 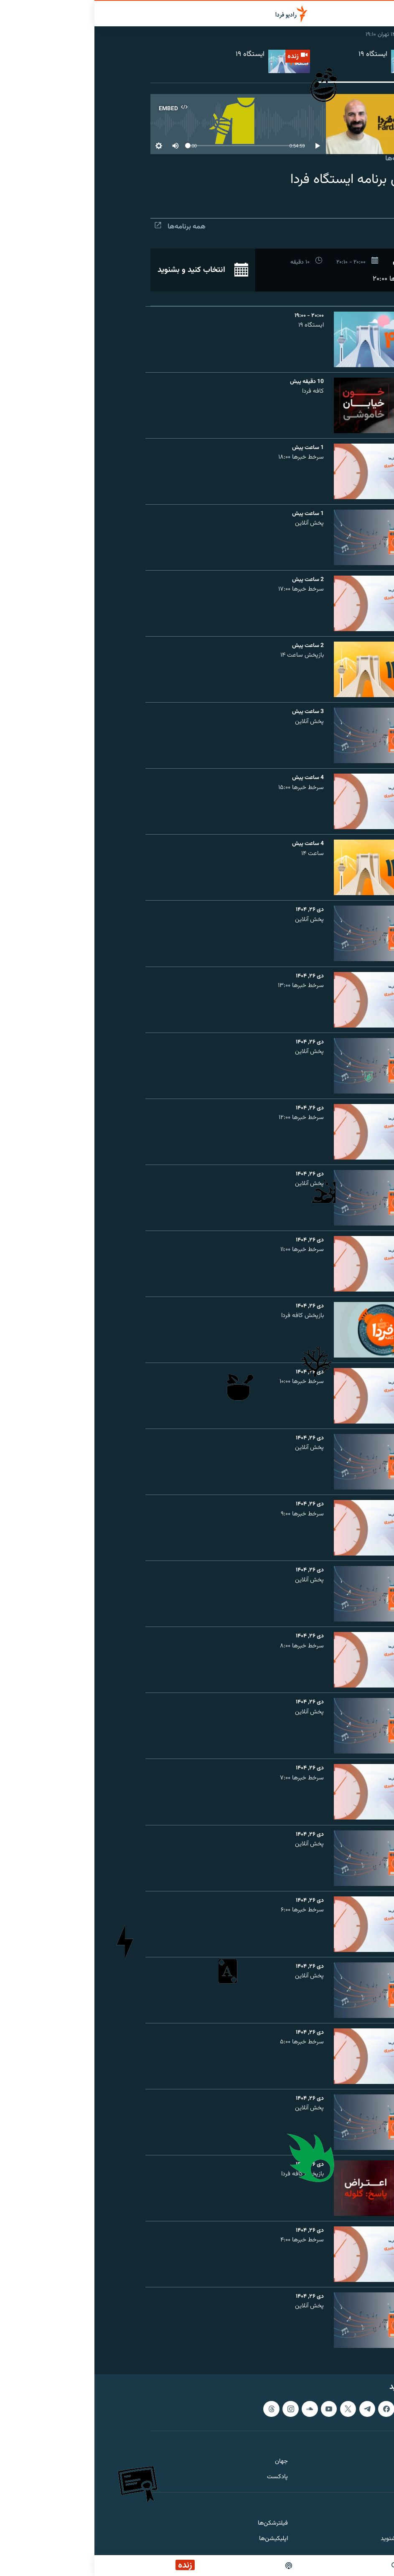 What do you see at coordinates (369, 1077) in the screenshot?
I see `indicates acid resistance or protection status` at bounding box center [369, 1077].